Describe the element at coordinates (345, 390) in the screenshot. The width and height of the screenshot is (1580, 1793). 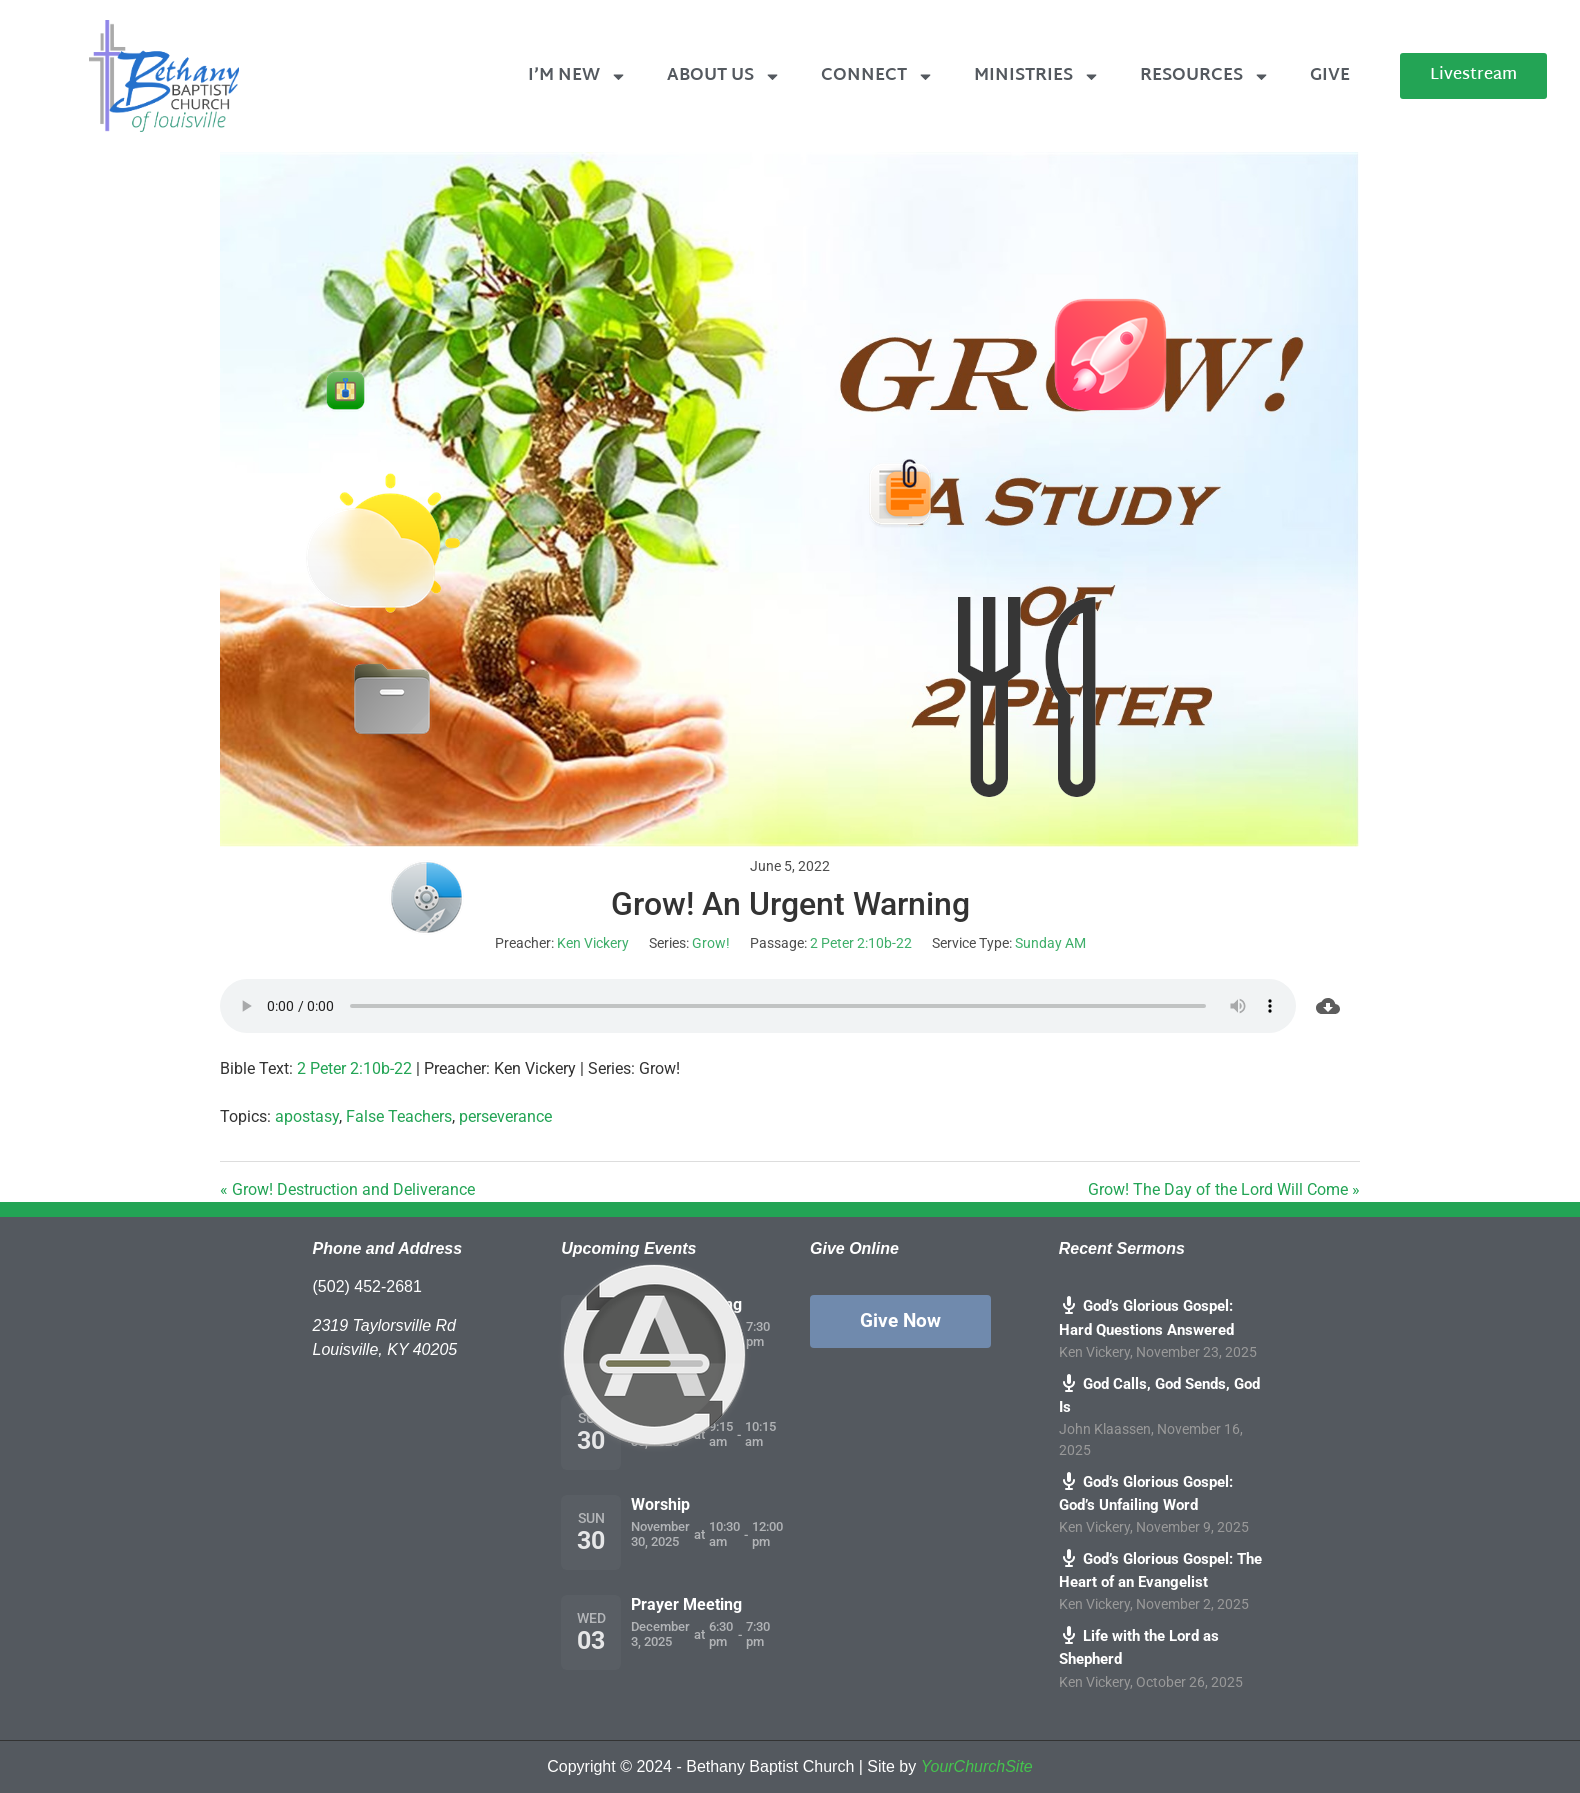
I see `open sandbox development environment` at that location.